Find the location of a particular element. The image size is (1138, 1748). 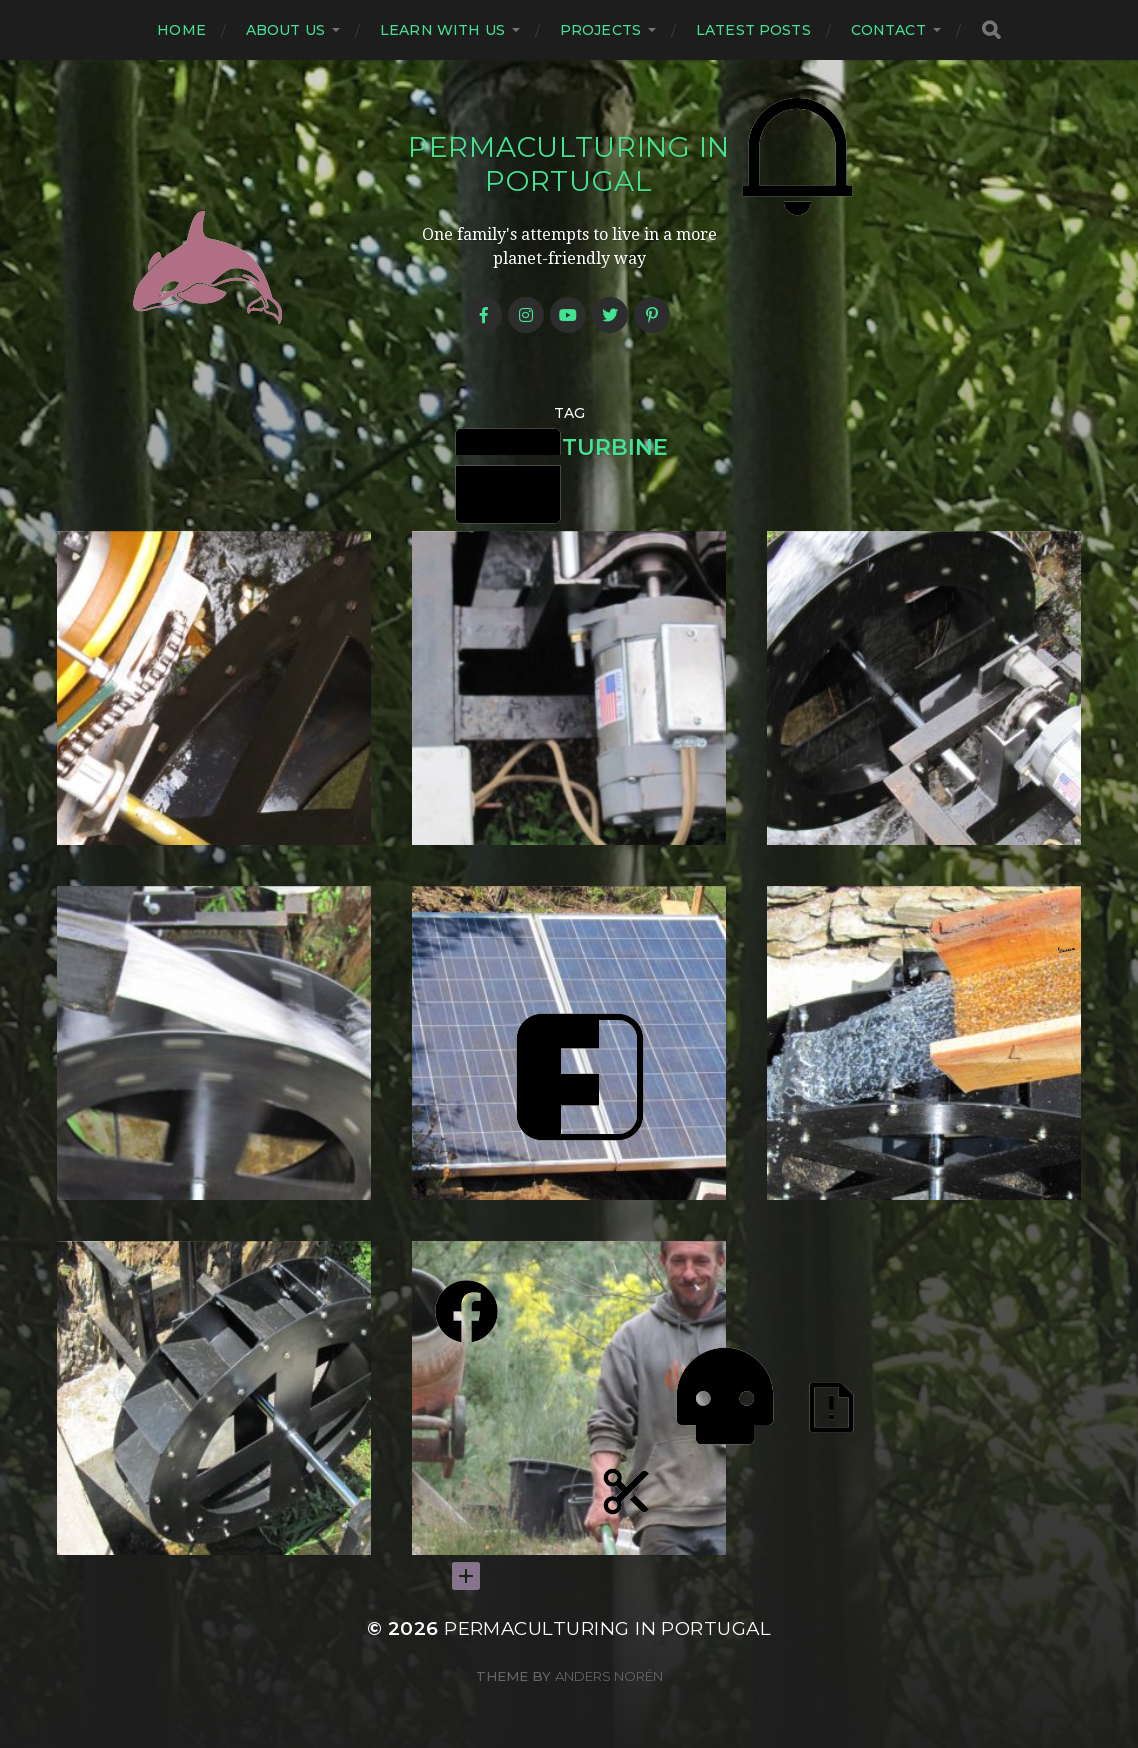

open the Friendica app is located at coordinates (580, 1077).